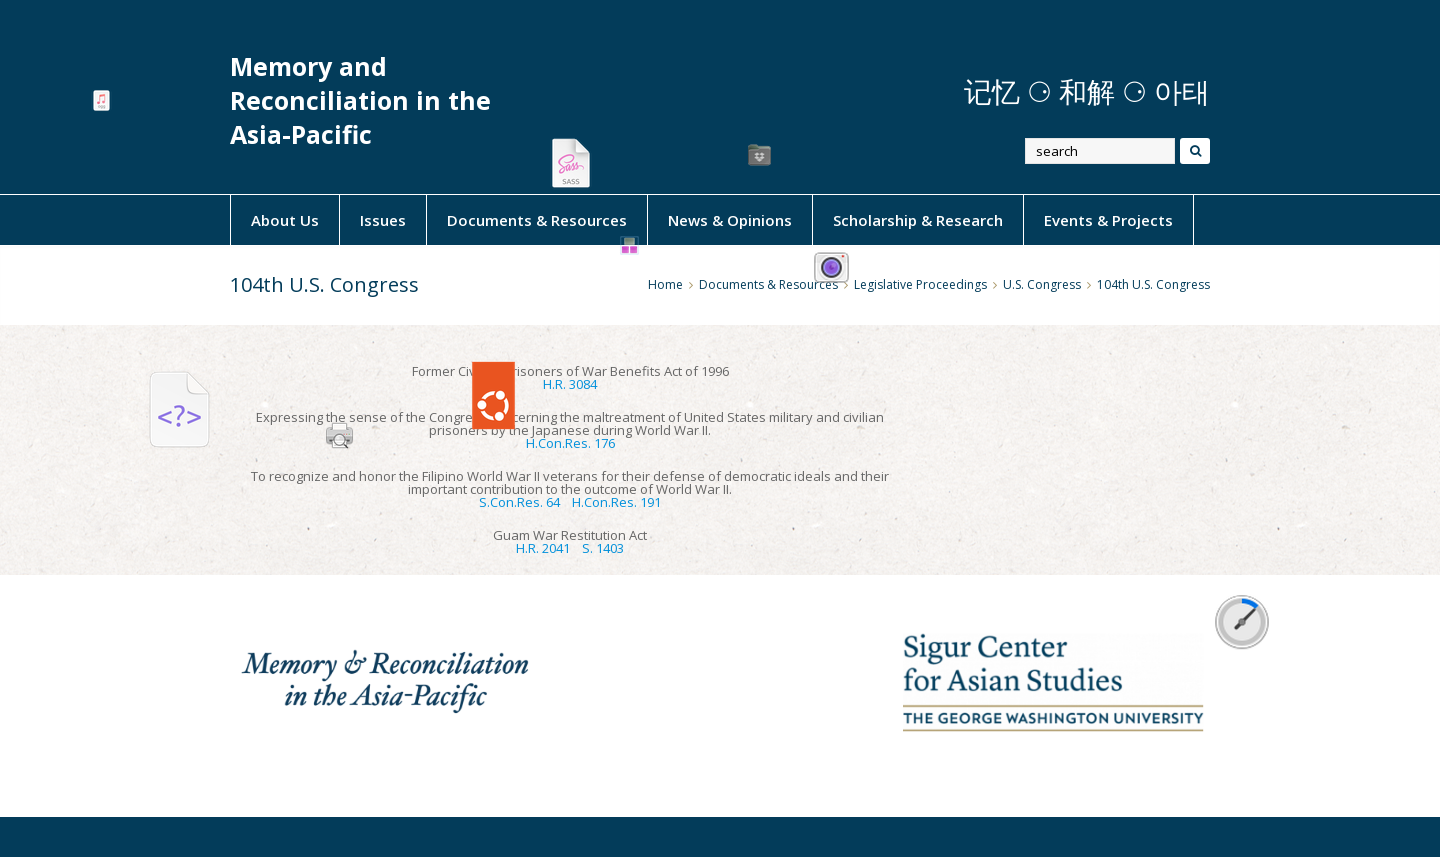  What do you see at coordinates (179, 409) in the screenshot?
I see `indicates a PHP script or code file` at bounding box center [179, 409].